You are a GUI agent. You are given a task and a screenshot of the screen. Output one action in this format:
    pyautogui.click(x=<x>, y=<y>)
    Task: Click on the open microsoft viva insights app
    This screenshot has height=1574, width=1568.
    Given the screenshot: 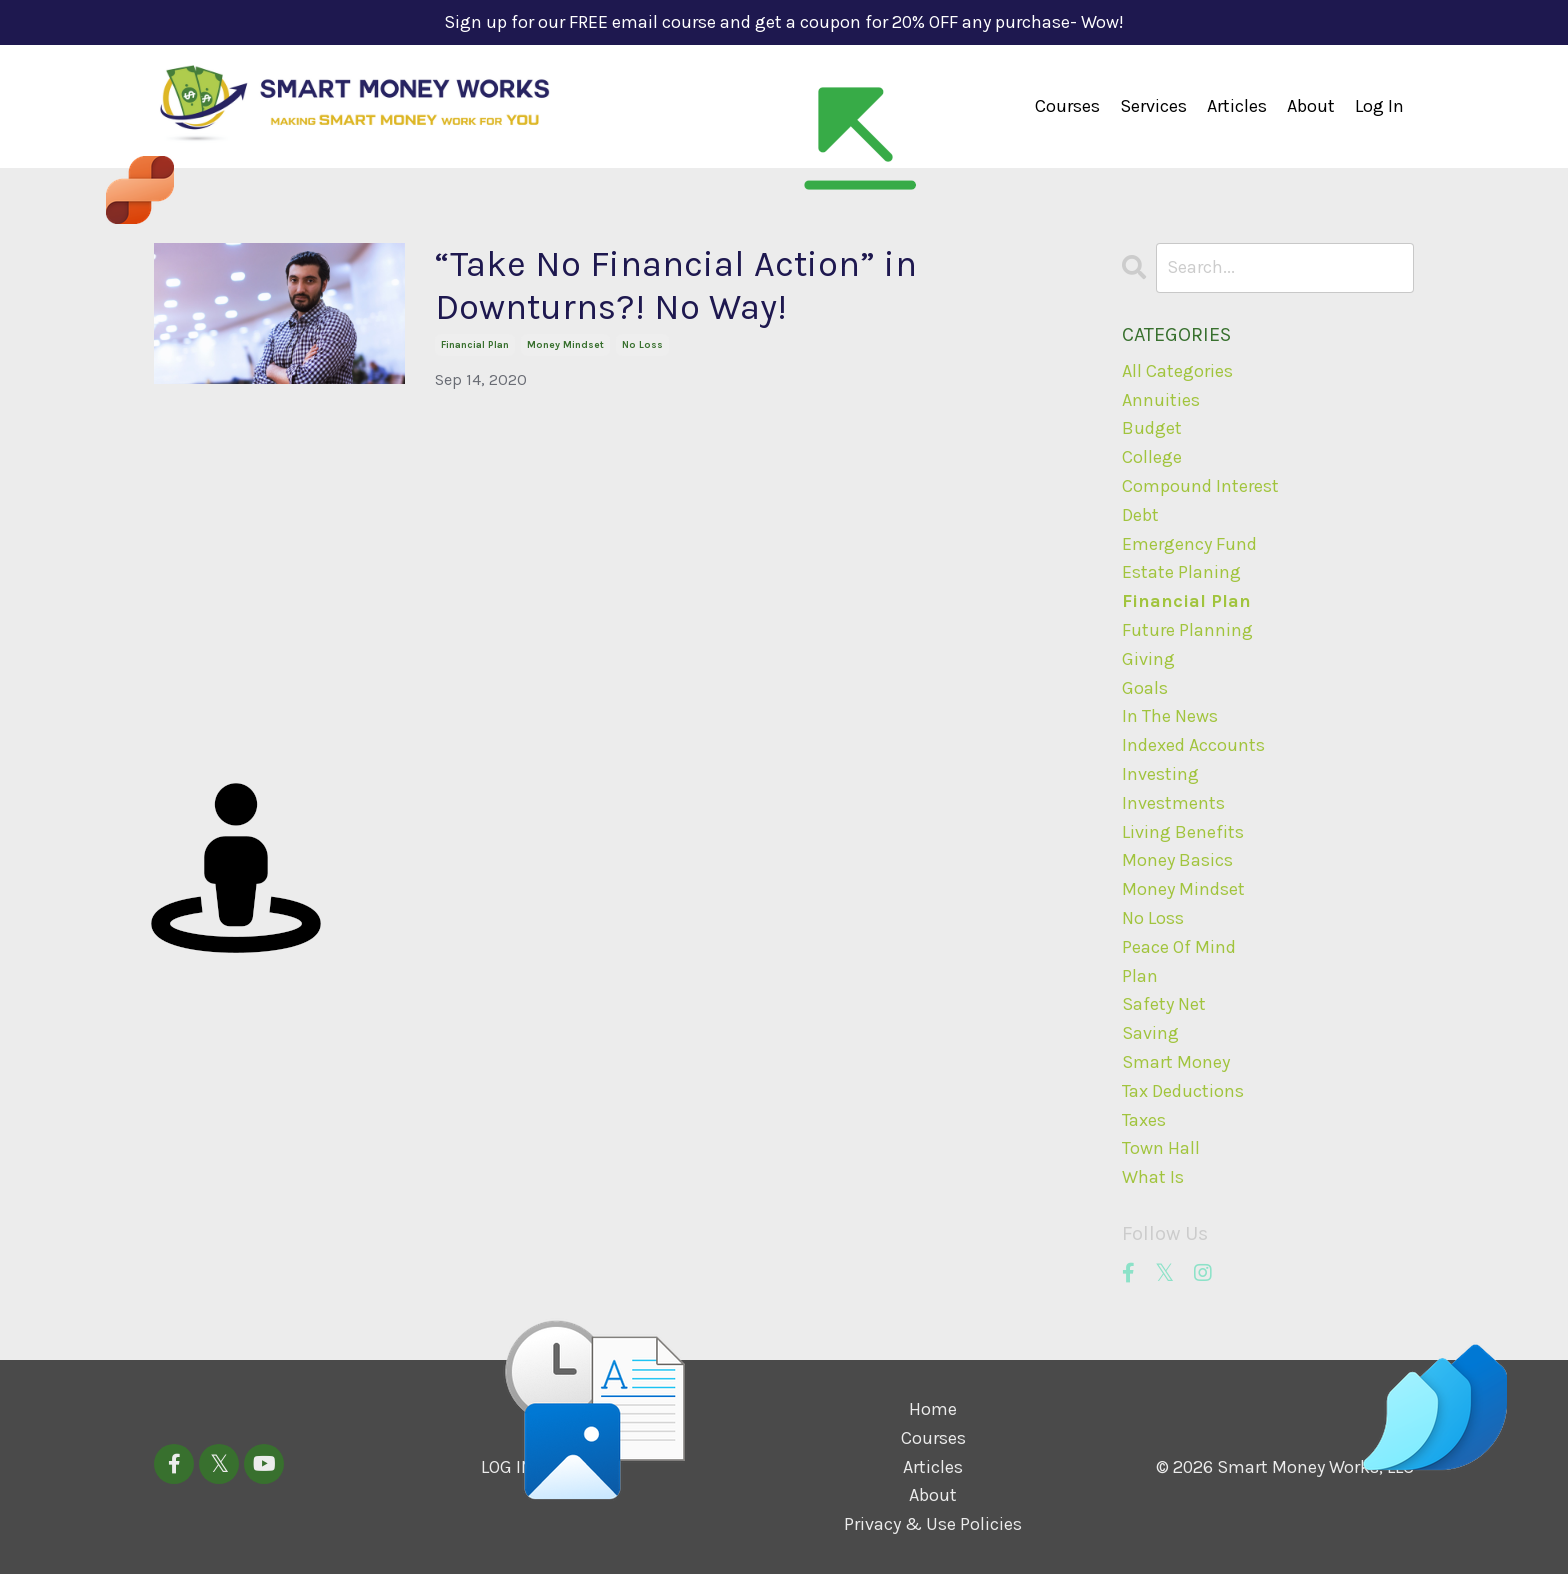 What is the action you would take?
    pyautogui.click(x=1435, y=1407)
    